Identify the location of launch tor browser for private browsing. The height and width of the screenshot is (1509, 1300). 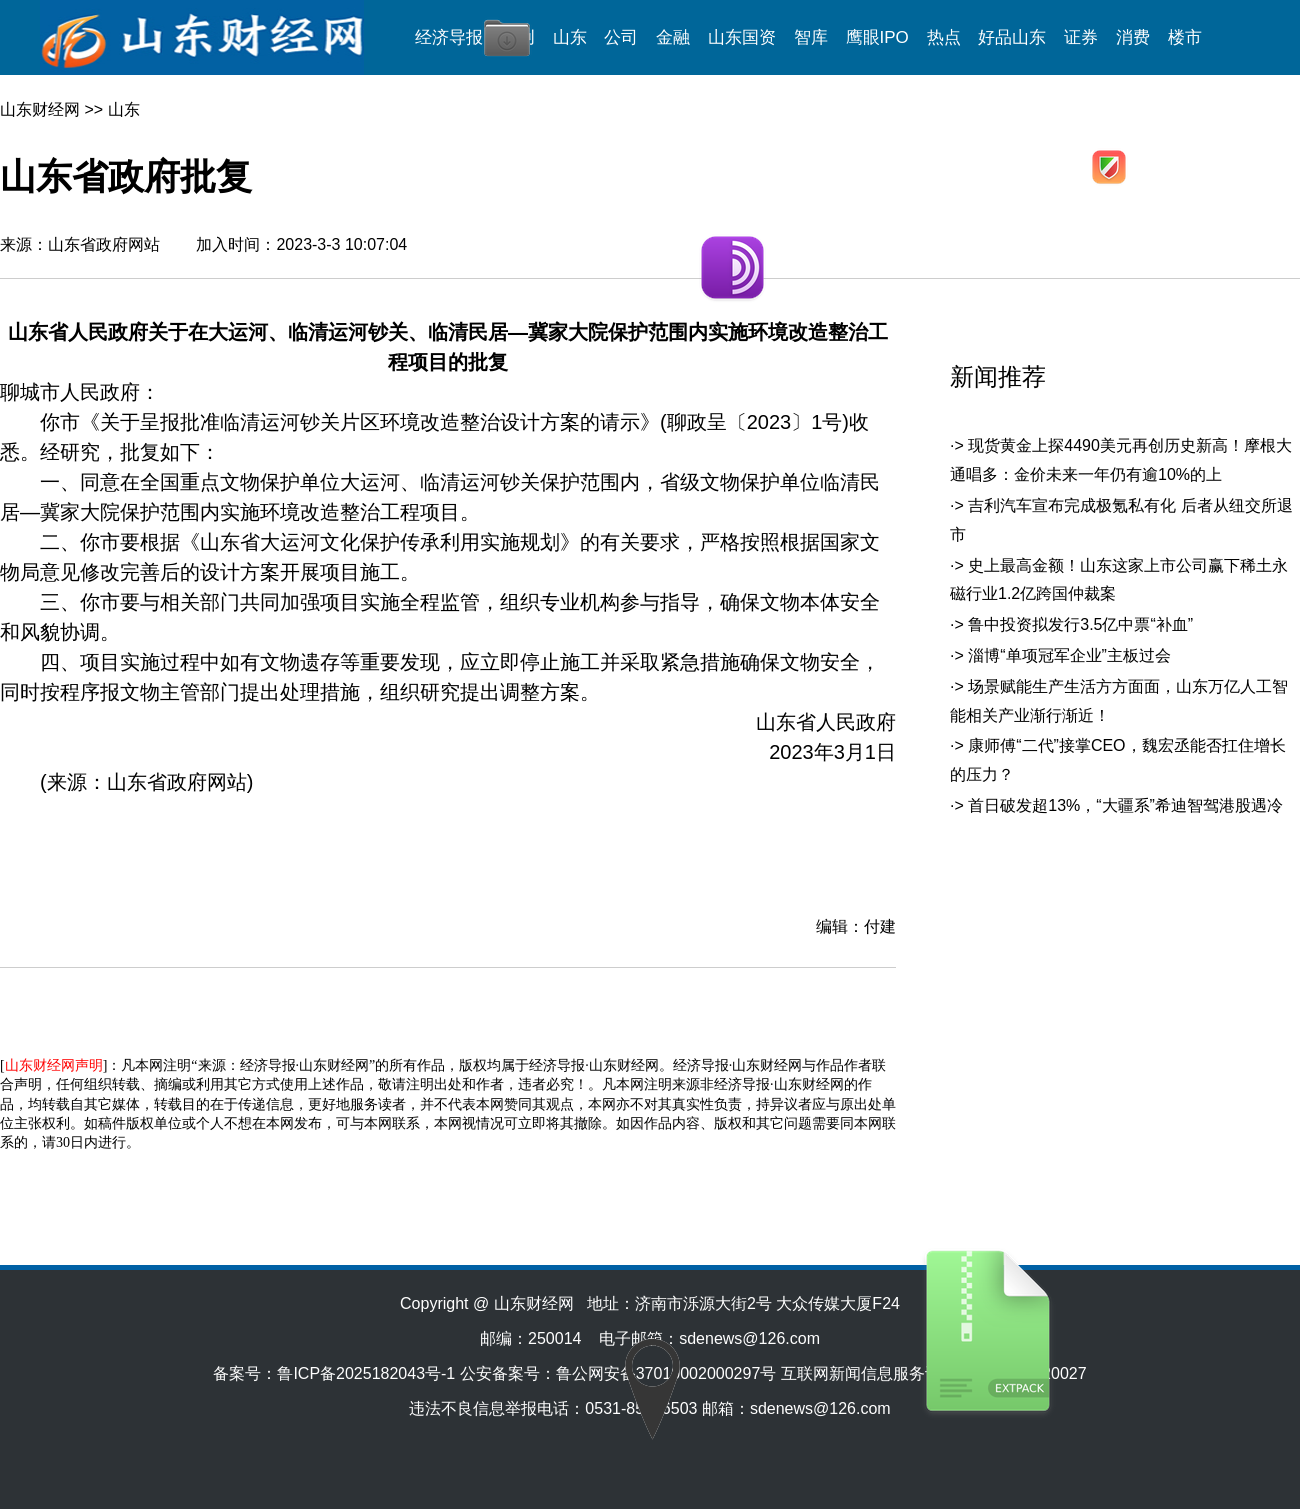
(732, 267).